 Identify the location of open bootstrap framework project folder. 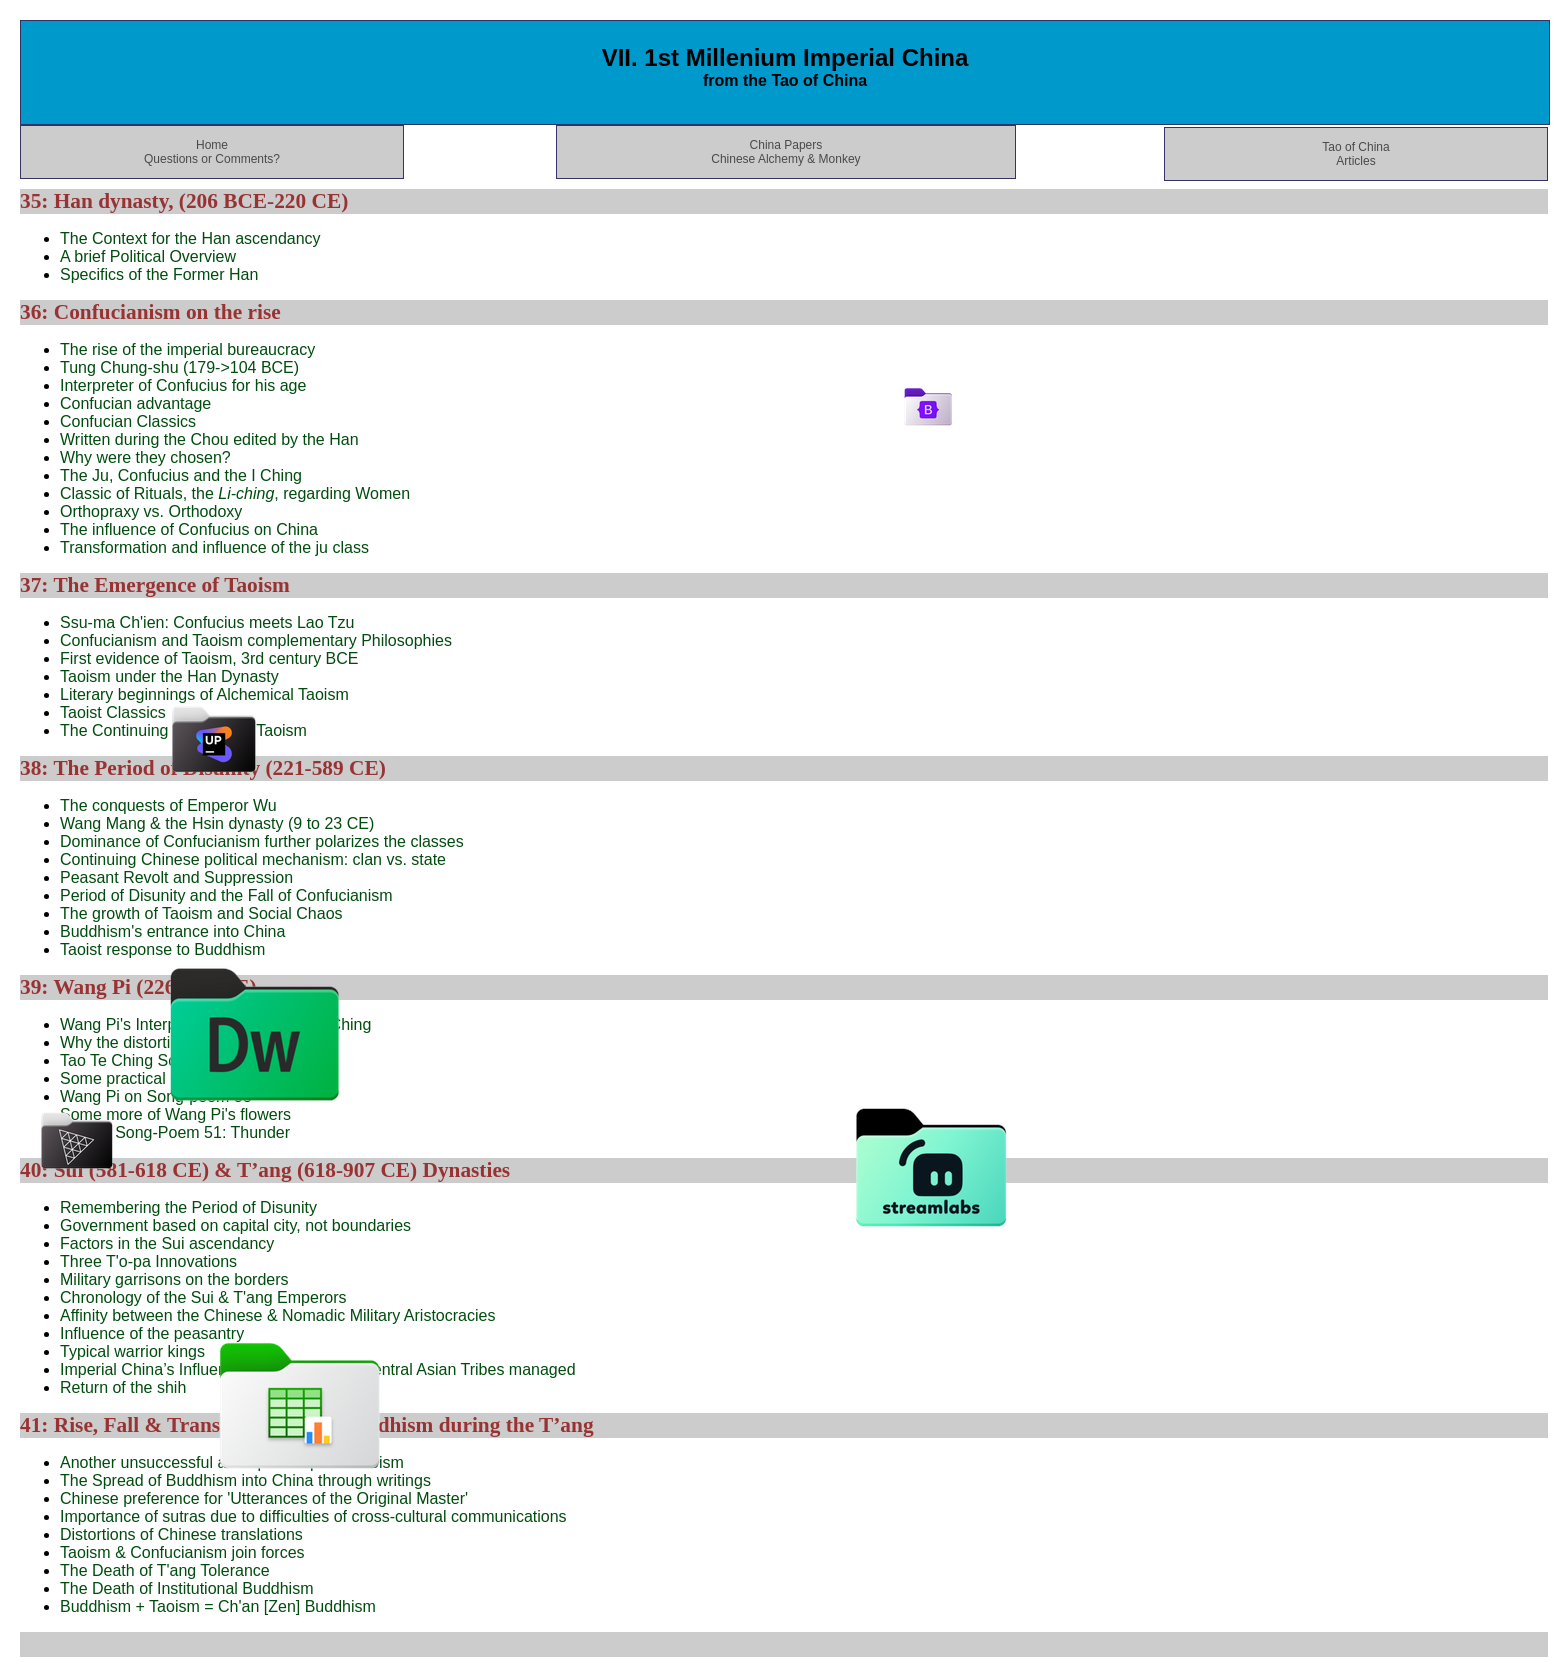
(928, 408).